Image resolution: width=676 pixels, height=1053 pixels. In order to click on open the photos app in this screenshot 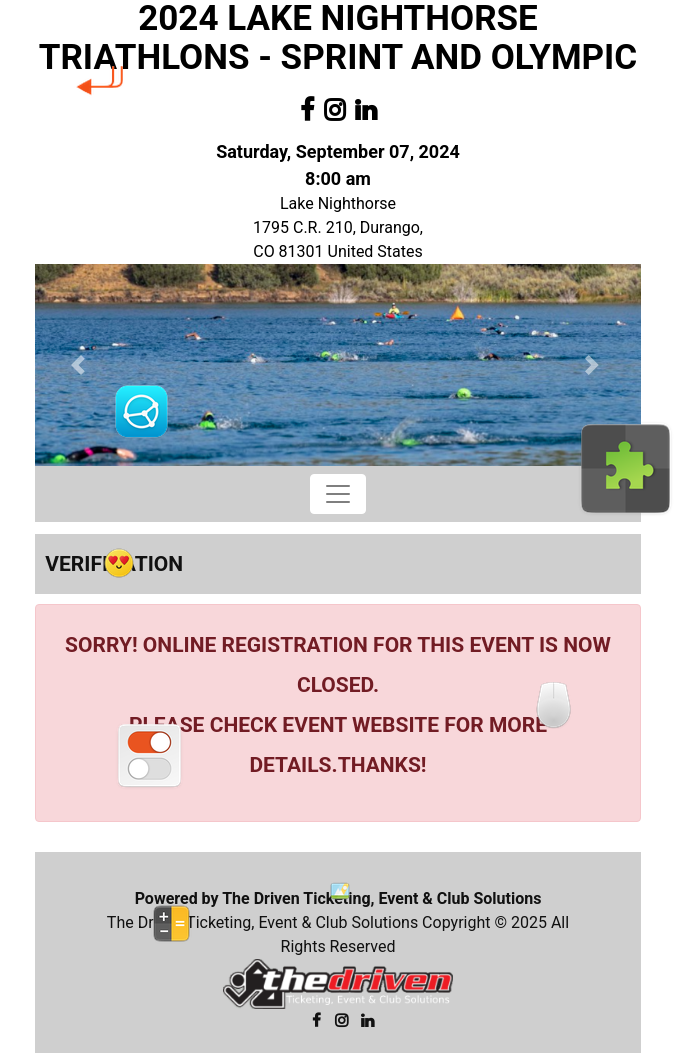, I will do `click(340, 891)`.